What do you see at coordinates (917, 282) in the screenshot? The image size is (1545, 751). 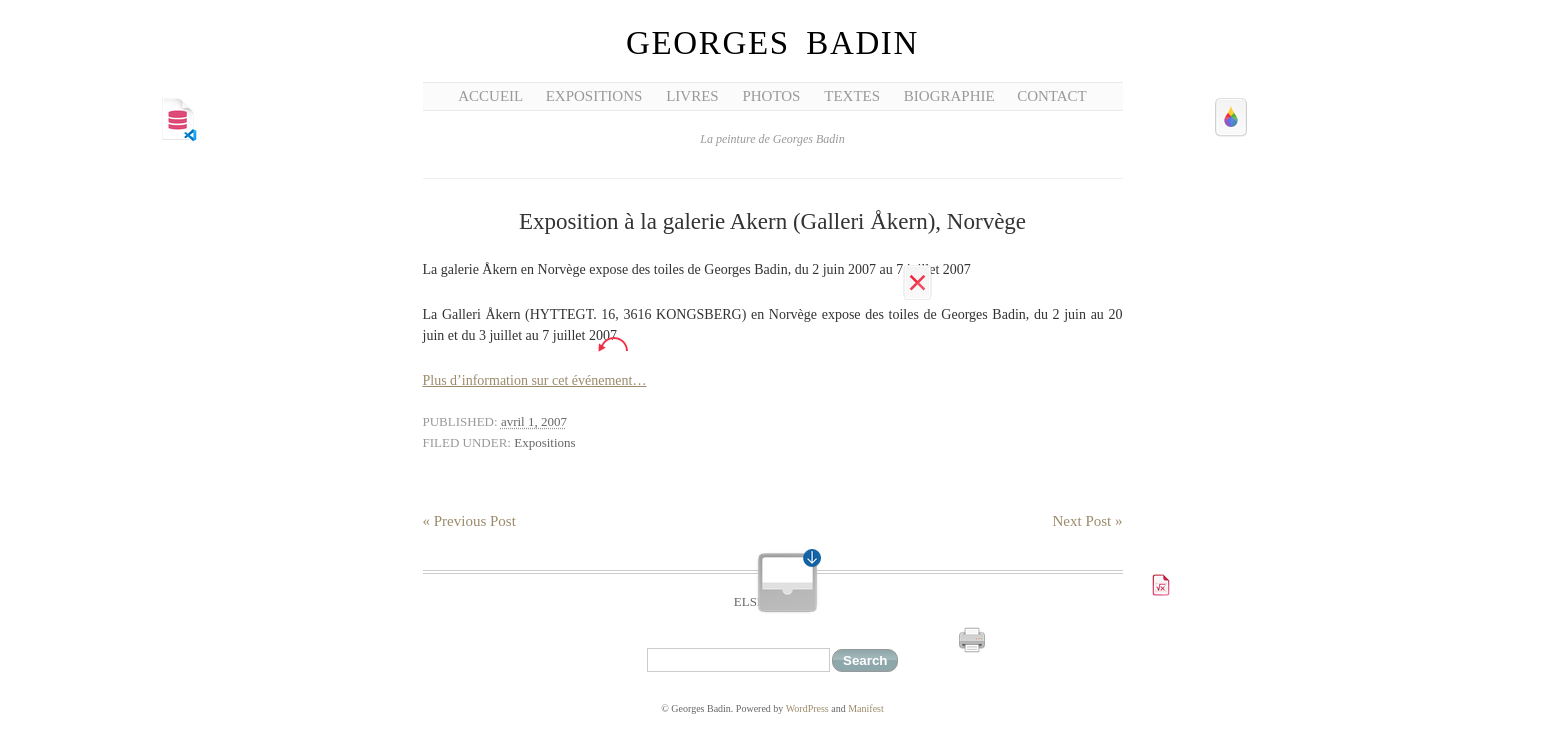 I see `indicates a broken or invalid symbolic link` at bounding box center [917, 282].